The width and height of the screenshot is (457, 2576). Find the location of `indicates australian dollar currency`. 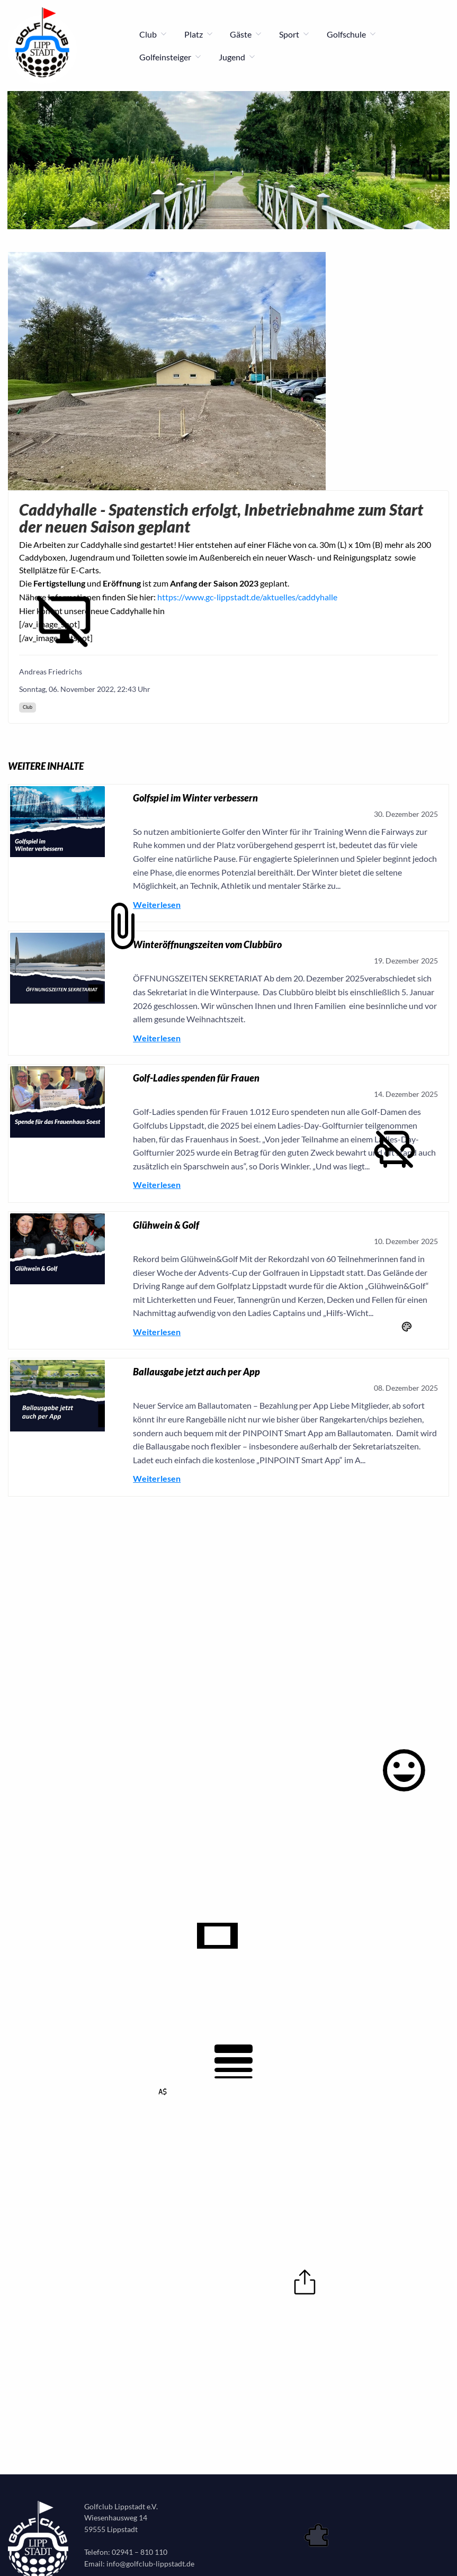

indicates australian dollar currency is located at coordinates (163, 2092).